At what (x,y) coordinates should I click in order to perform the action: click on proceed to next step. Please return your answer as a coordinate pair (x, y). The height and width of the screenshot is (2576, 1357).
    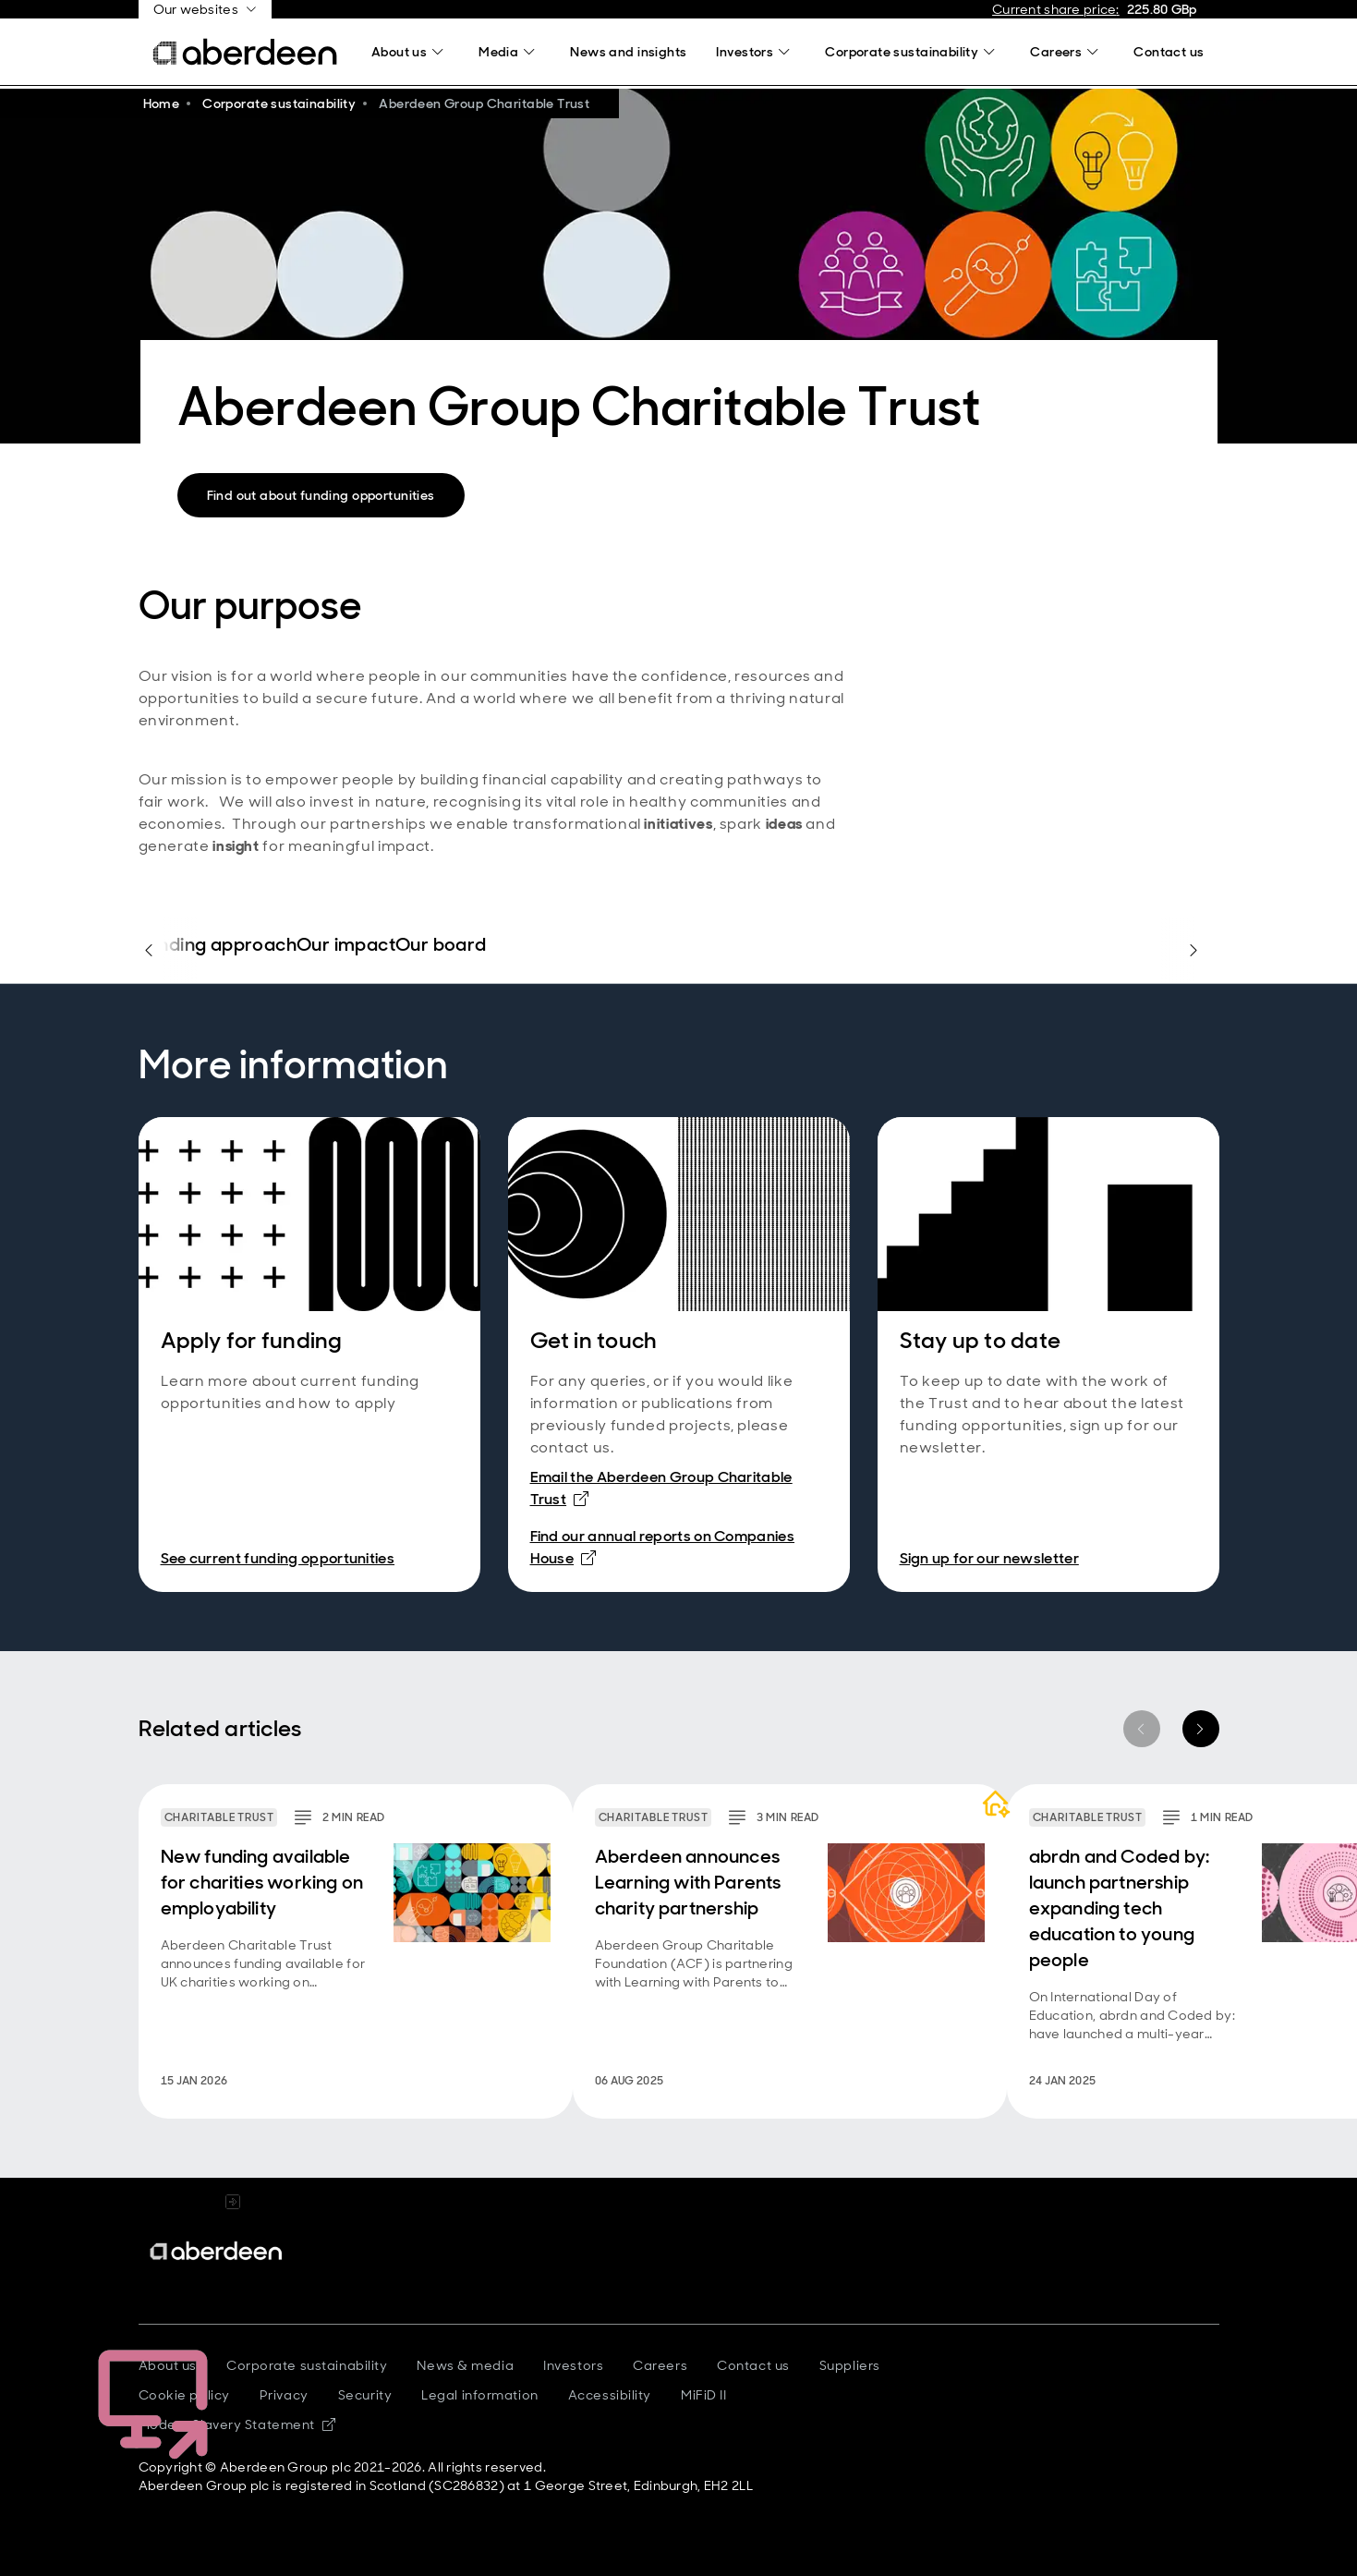
    Looking at the image, I should click on (233, 2202).